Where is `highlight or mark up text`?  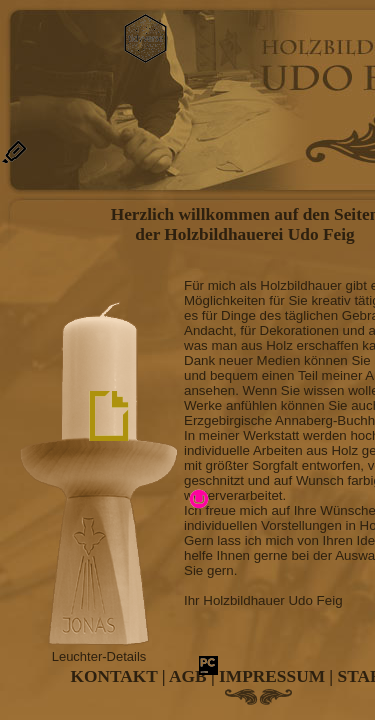 highlight or mark up text is located at coordinates (14, 152).